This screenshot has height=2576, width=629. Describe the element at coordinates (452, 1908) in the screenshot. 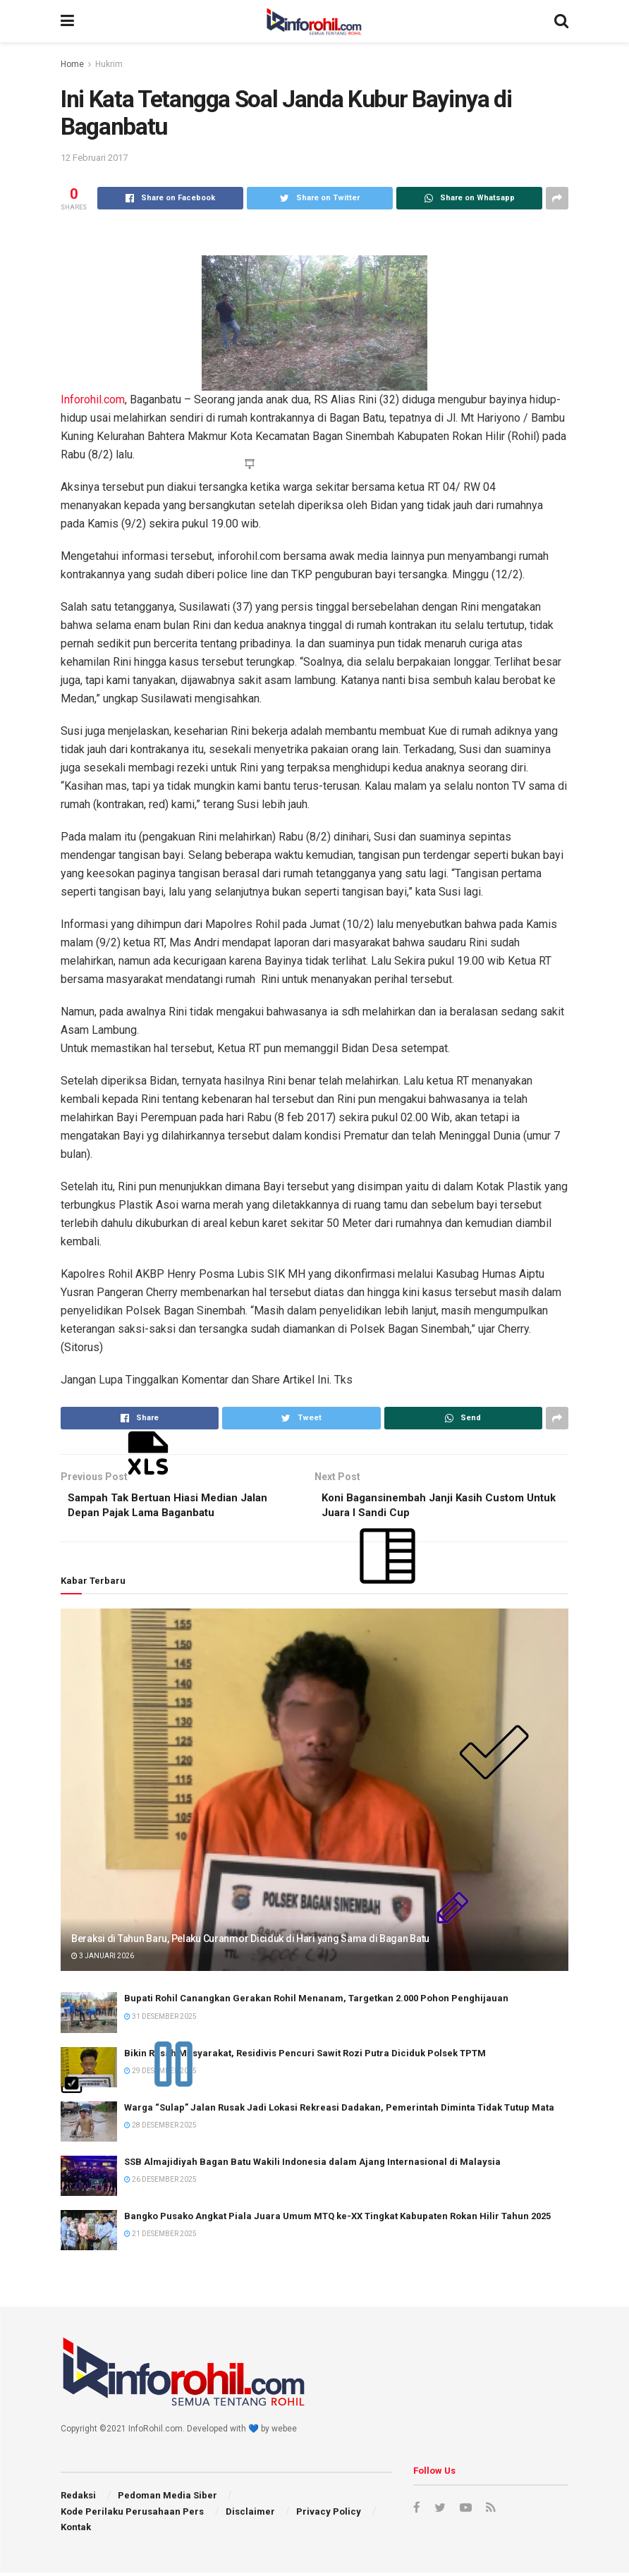

I see `edit content or text` at that location.